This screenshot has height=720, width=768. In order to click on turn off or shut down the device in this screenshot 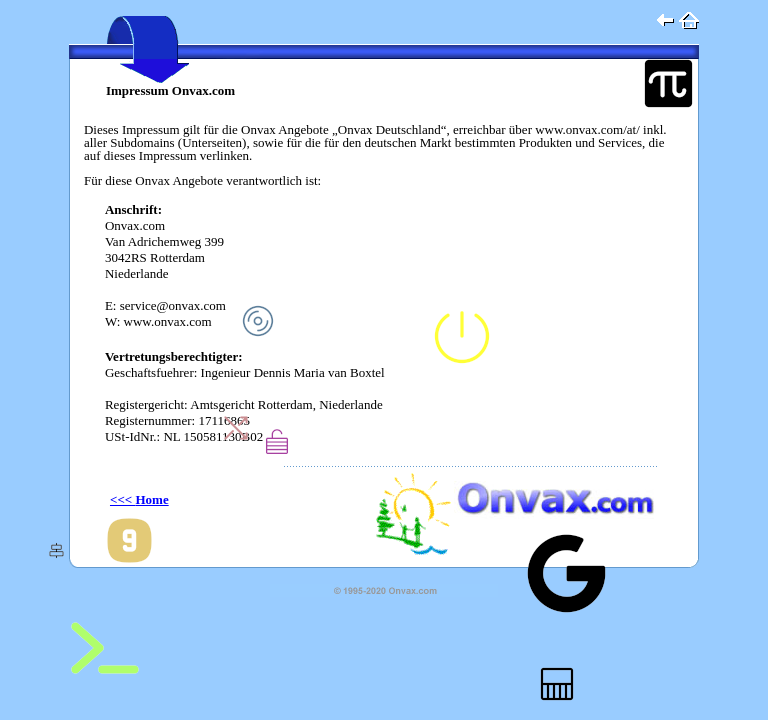, I will do `click(462, 336)`.